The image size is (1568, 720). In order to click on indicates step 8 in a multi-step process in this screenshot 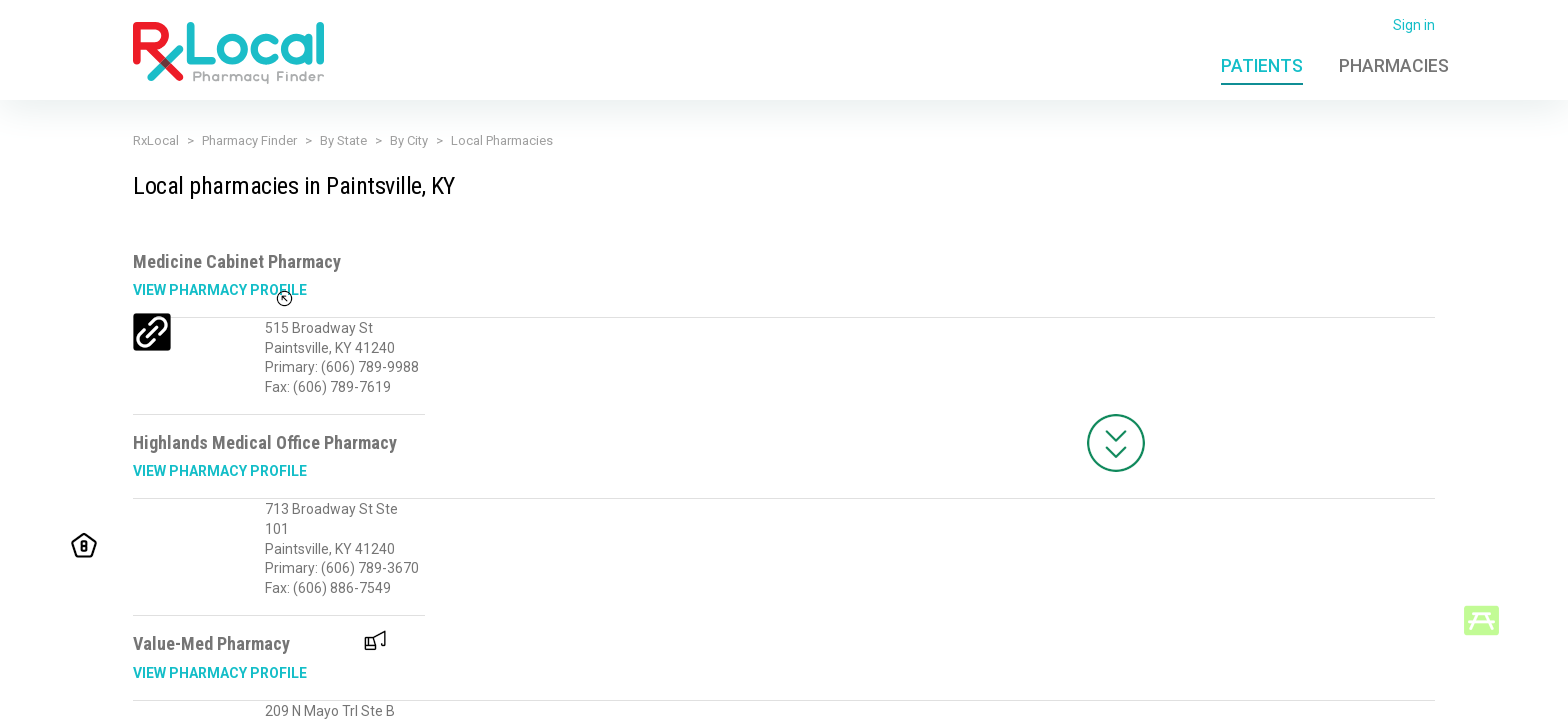, I will do `click(84, 546)`.